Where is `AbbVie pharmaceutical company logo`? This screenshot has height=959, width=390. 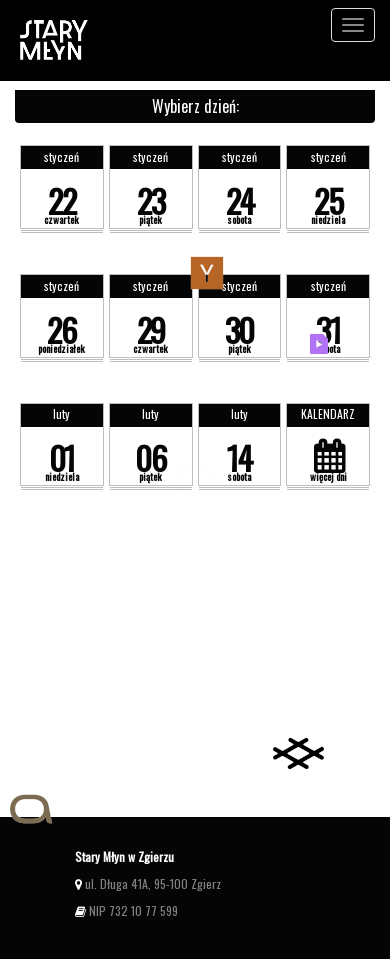
AbbVie pharmaceutical company logo is located at coordinates (31, 809).